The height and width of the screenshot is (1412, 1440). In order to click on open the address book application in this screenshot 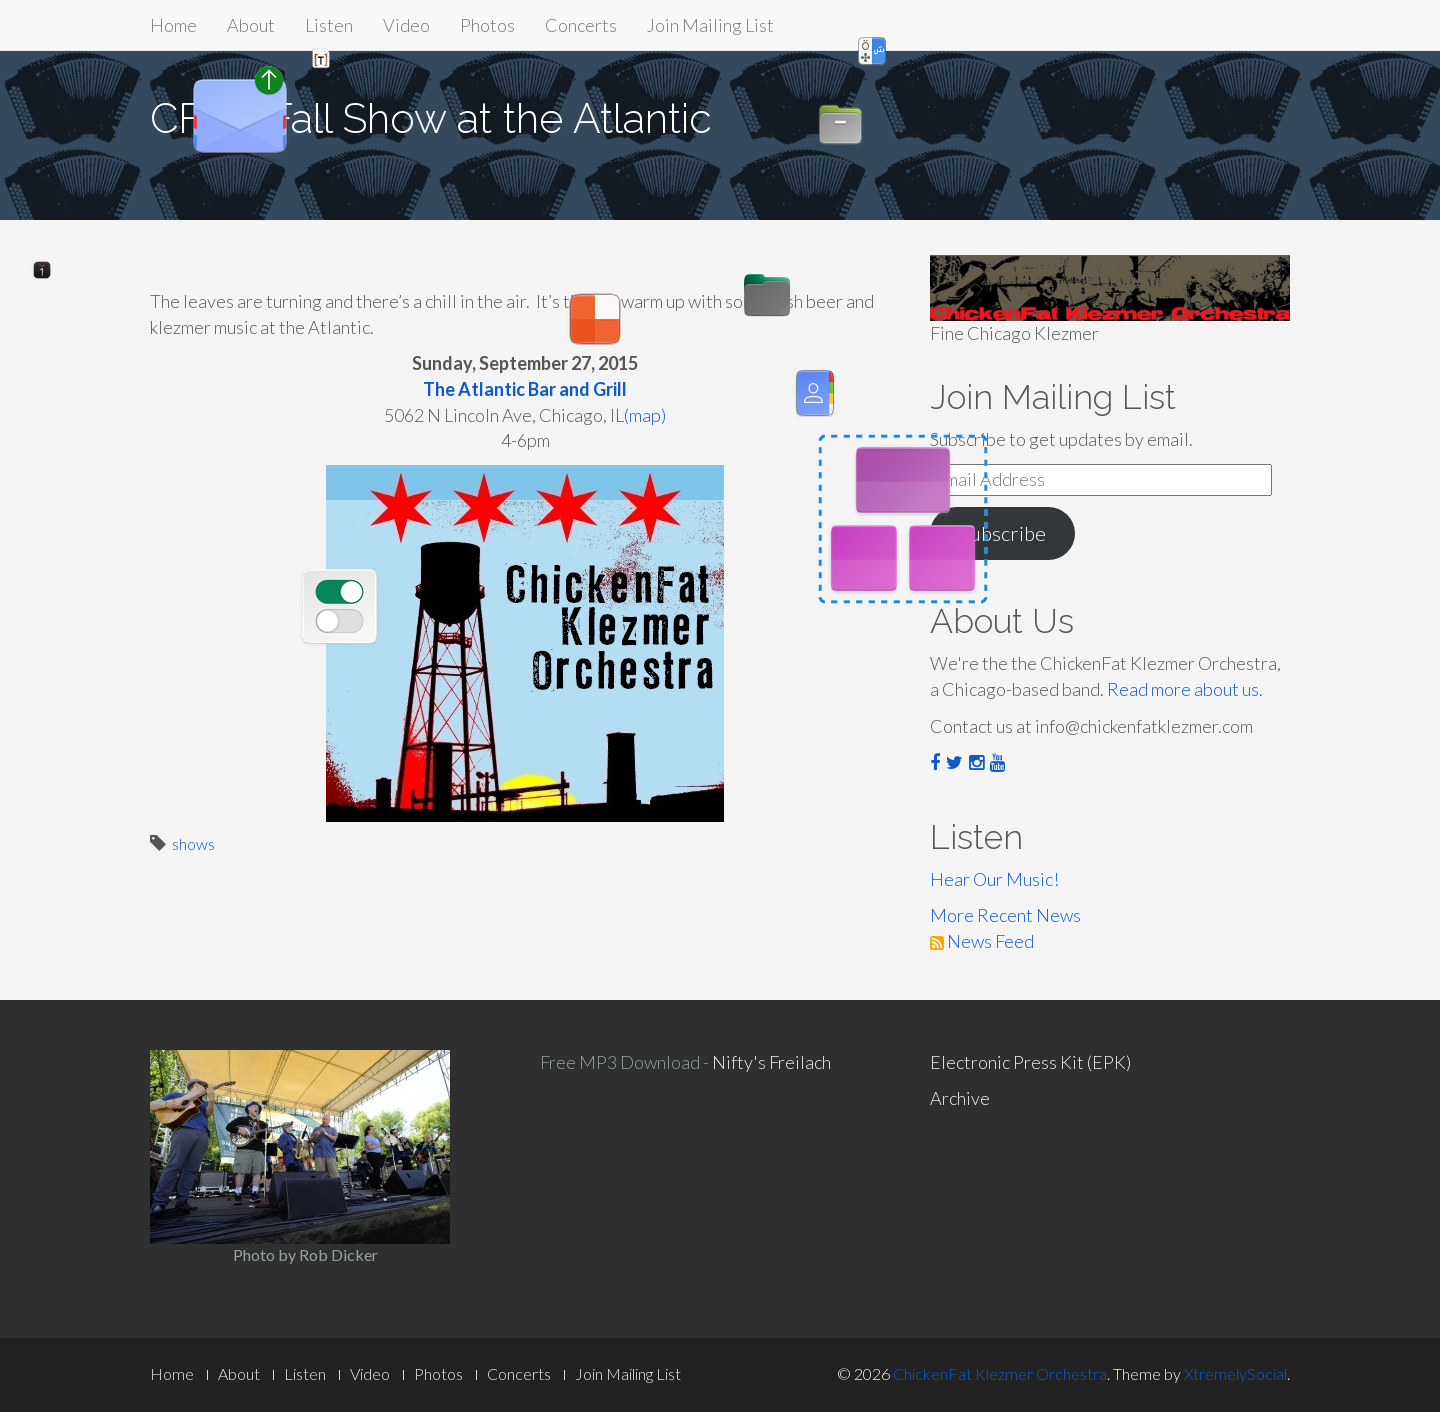, I will do `click(815, 393)`.